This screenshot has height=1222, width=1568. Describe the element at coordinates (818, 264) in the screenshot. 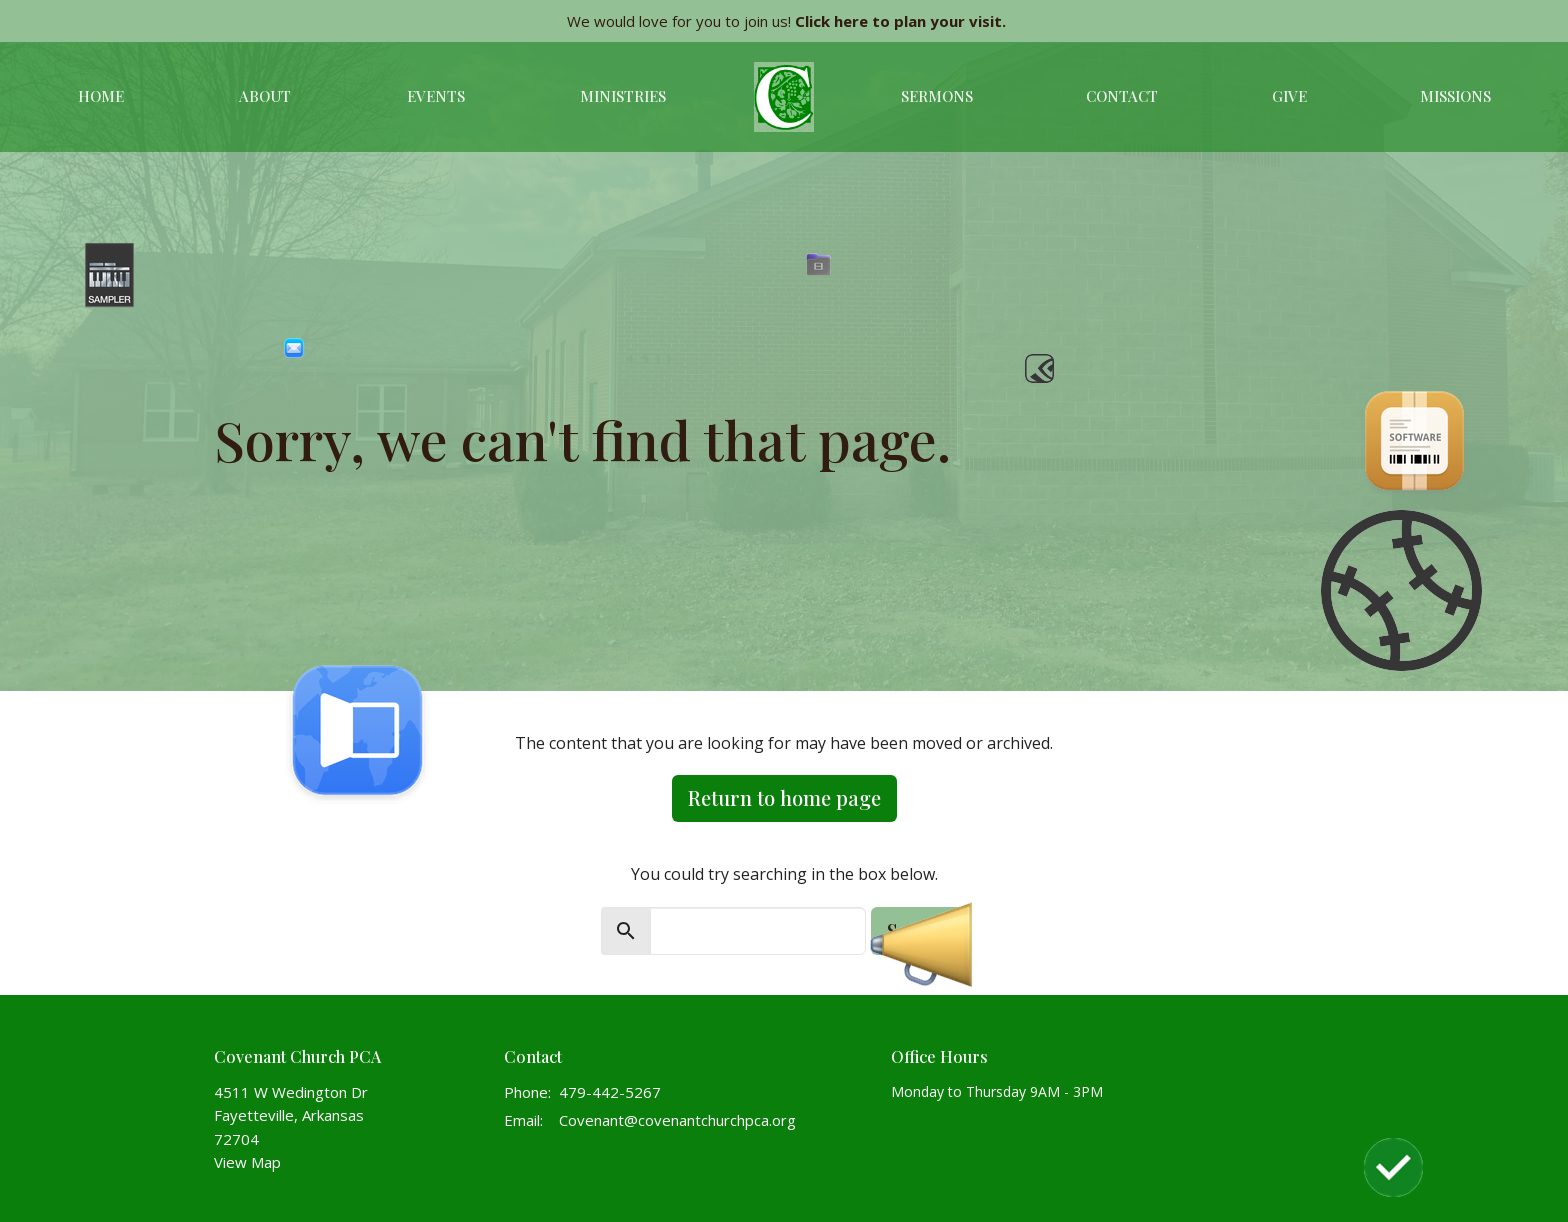

I see `open your videos folder` at that location.